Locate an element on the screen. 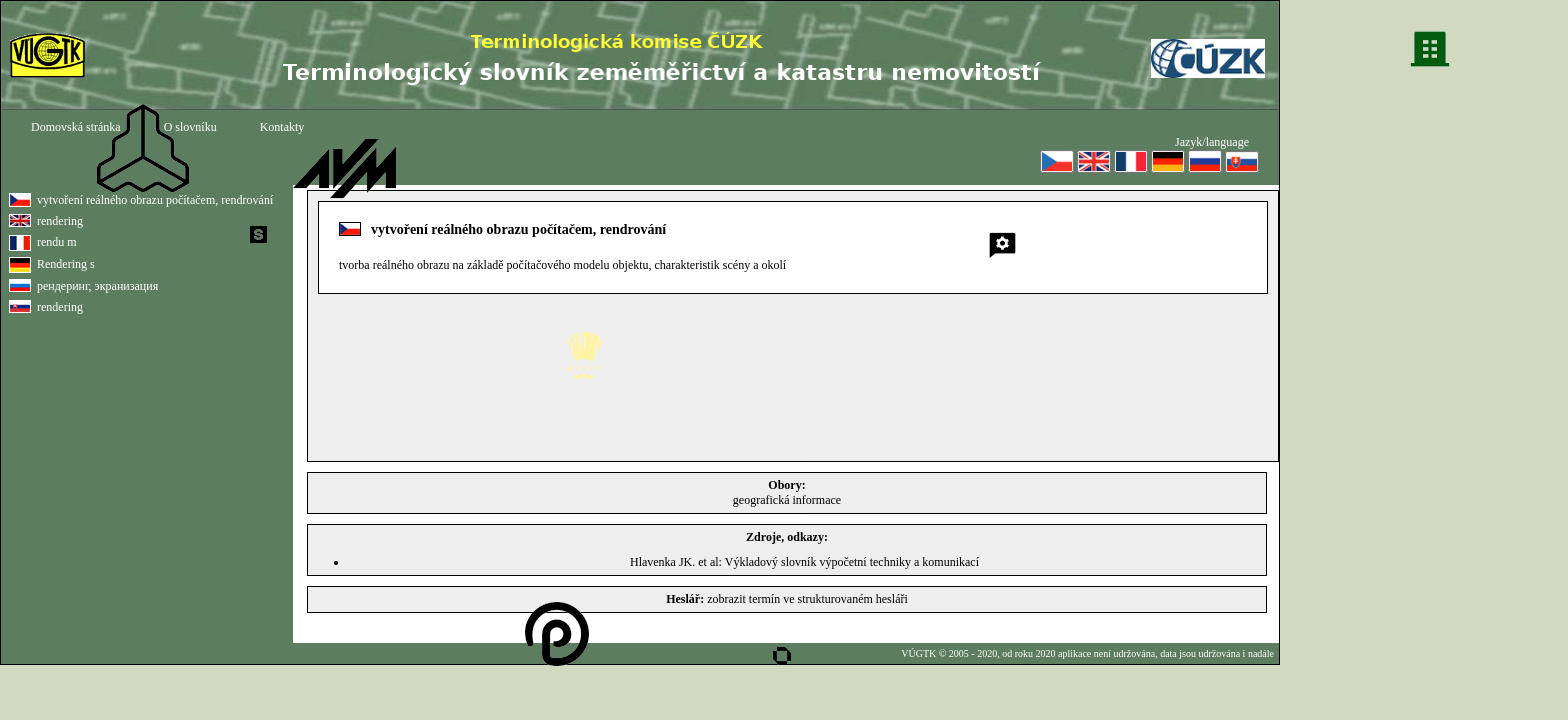  visit codechef competitive programming platform is located at coordinates (584, 355).